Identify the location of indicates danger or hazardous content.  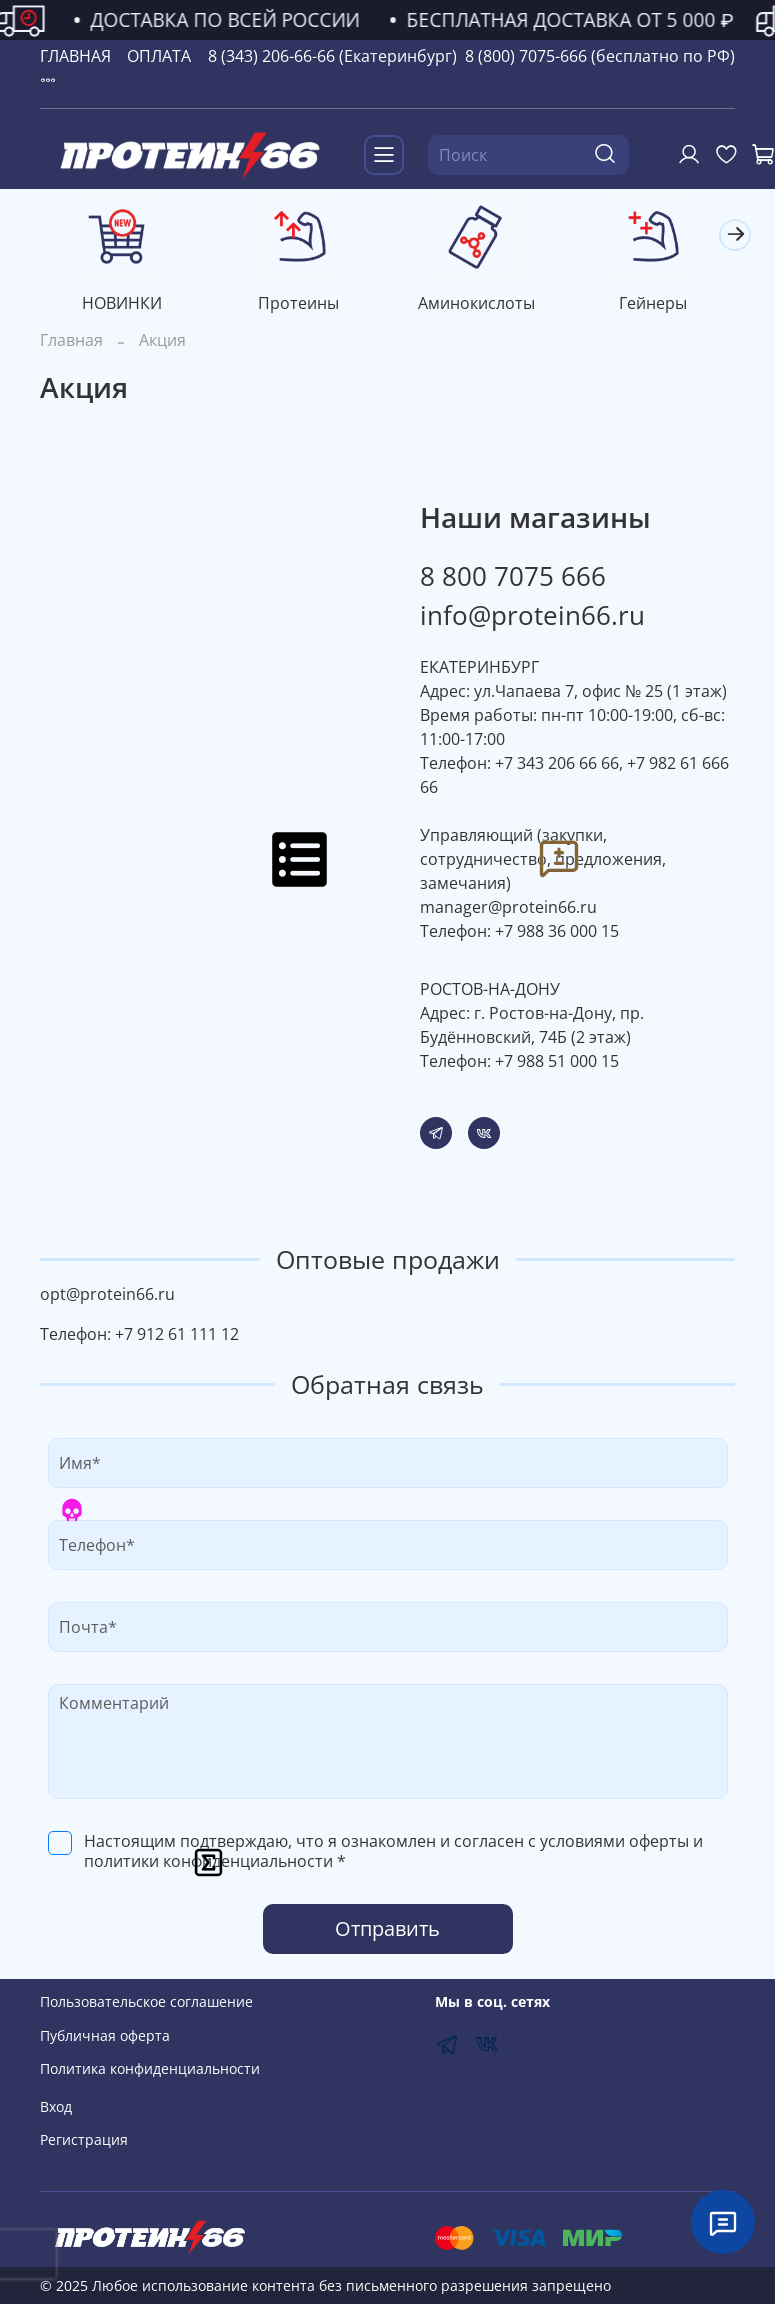
(72, 1510).